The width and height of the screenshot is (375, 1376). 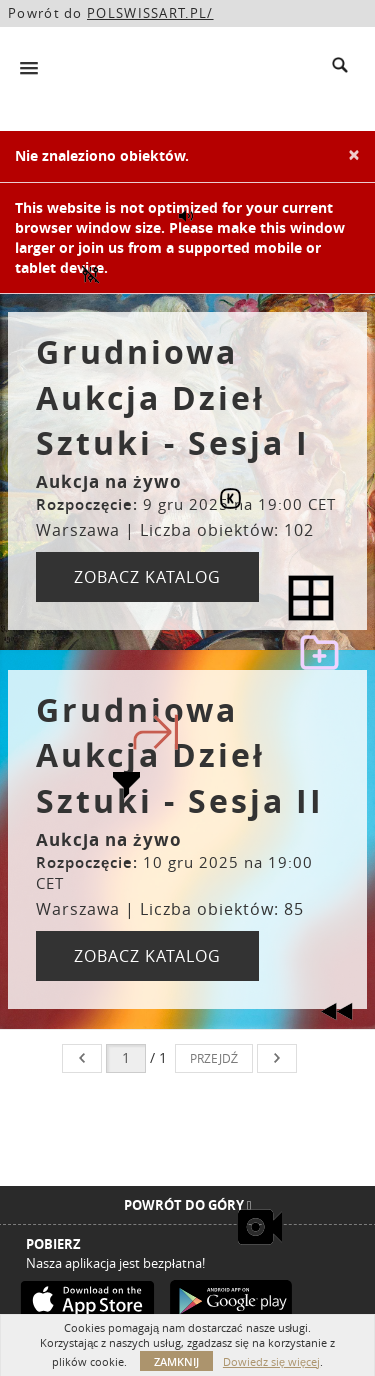 I want to click on filter or sort content, so click(x=126, y=785).